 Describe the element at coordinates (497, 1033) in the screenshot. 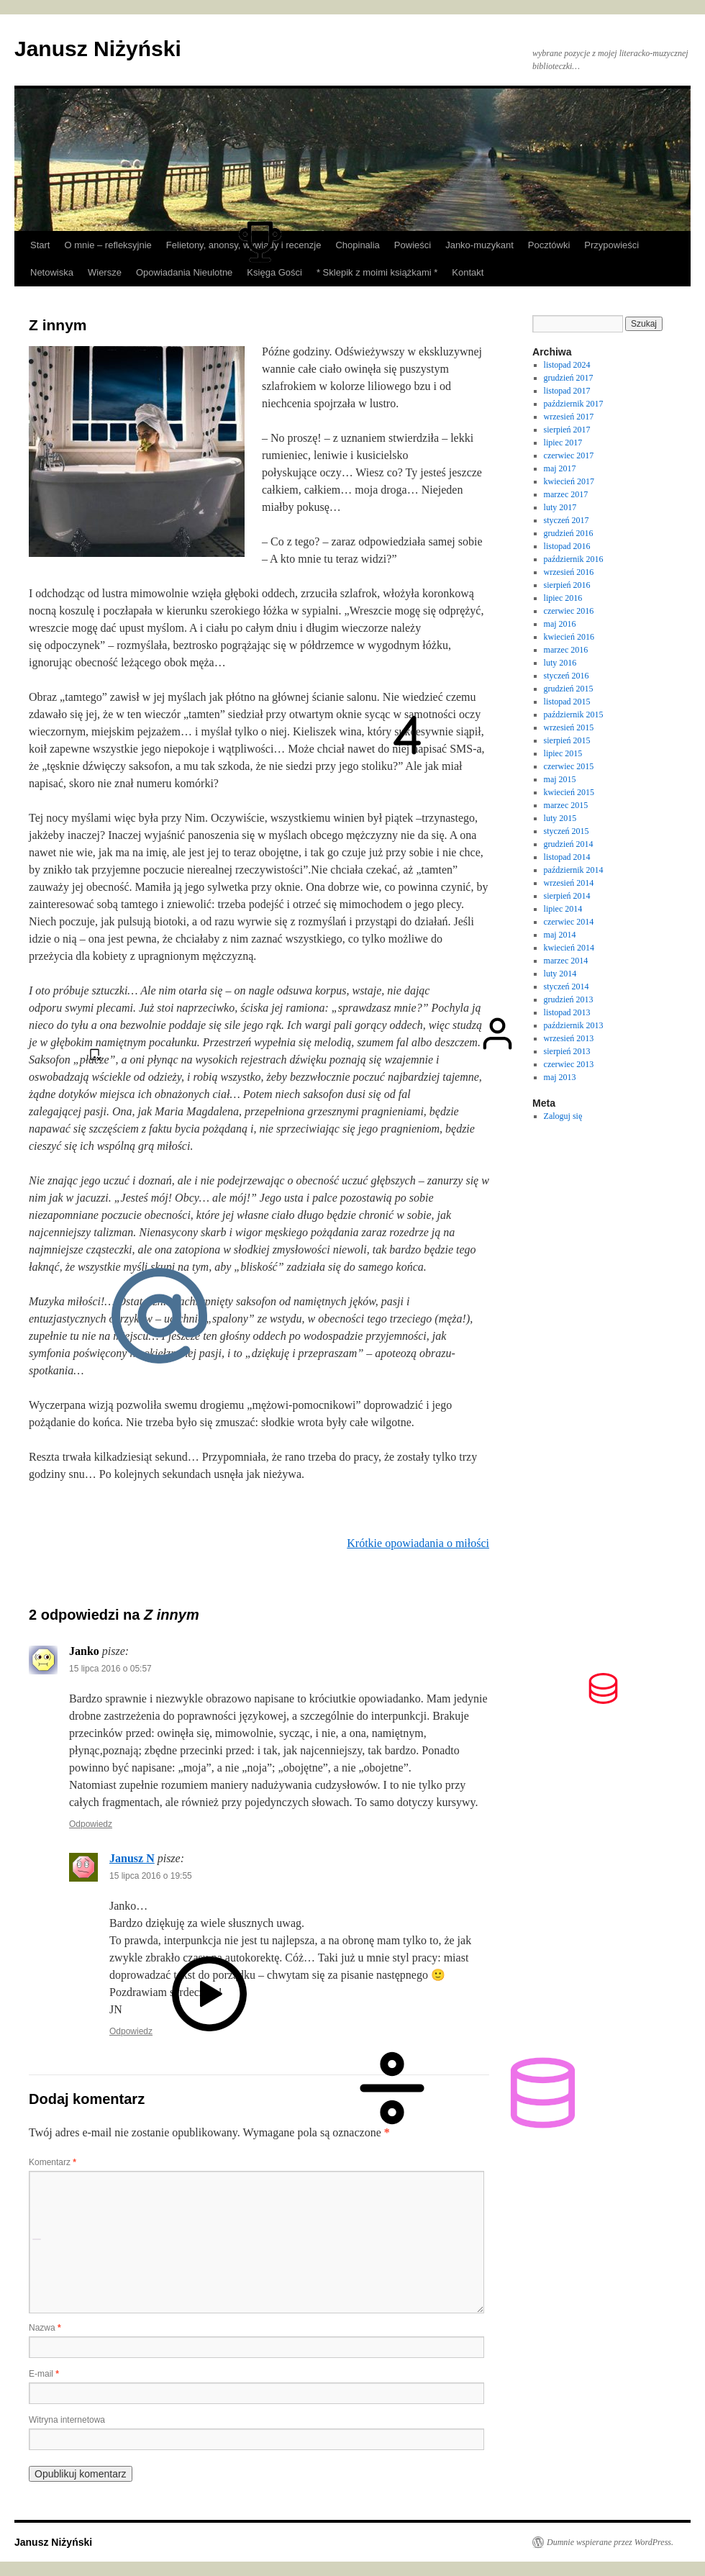

I see `view your profile` at that location.